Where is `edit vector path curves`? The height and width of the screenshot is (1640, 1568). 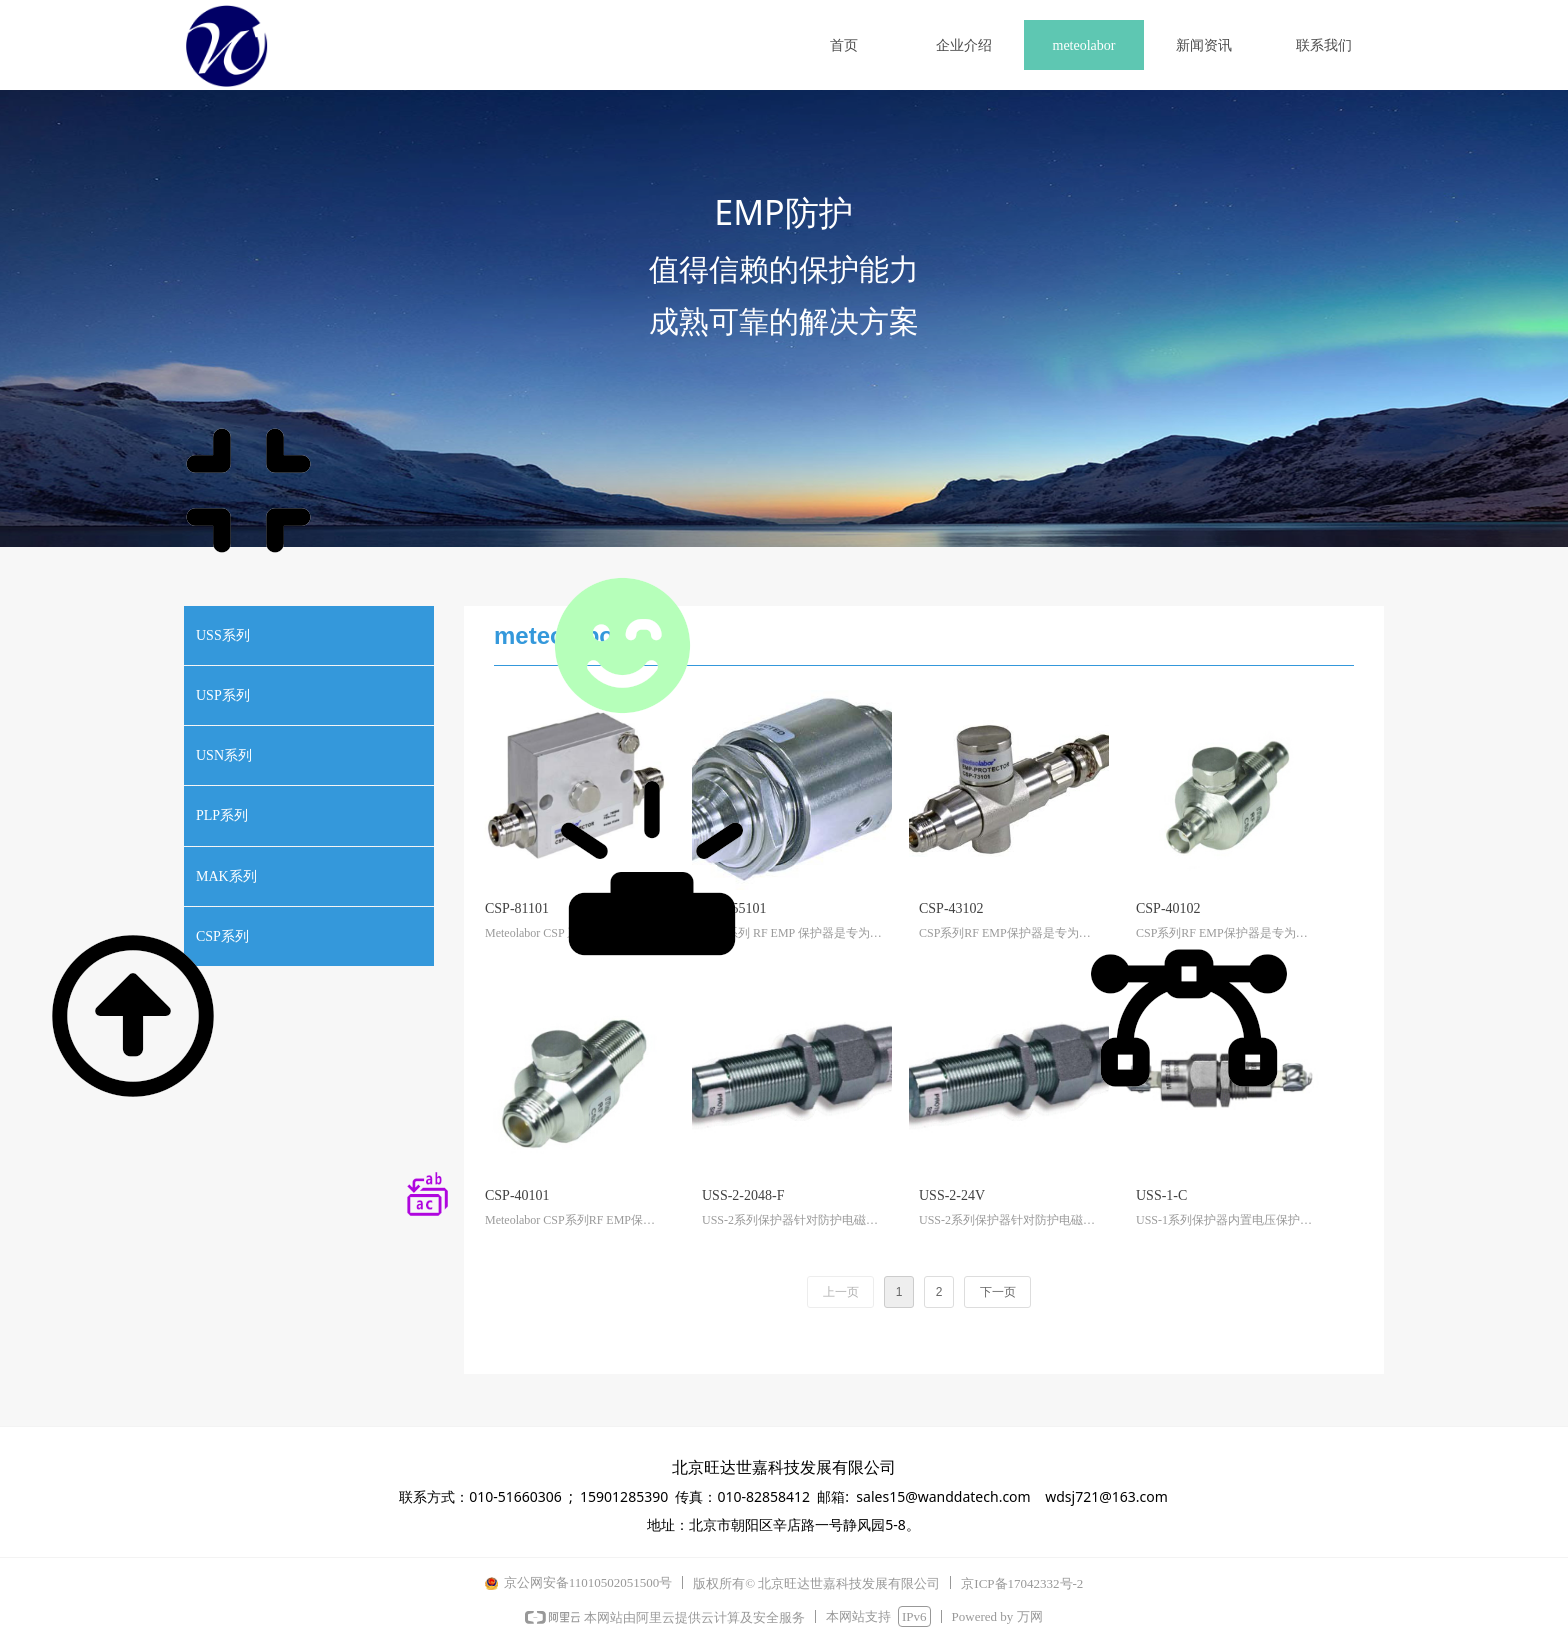 edit vector path curves is located at coordinates (1189, 1018).